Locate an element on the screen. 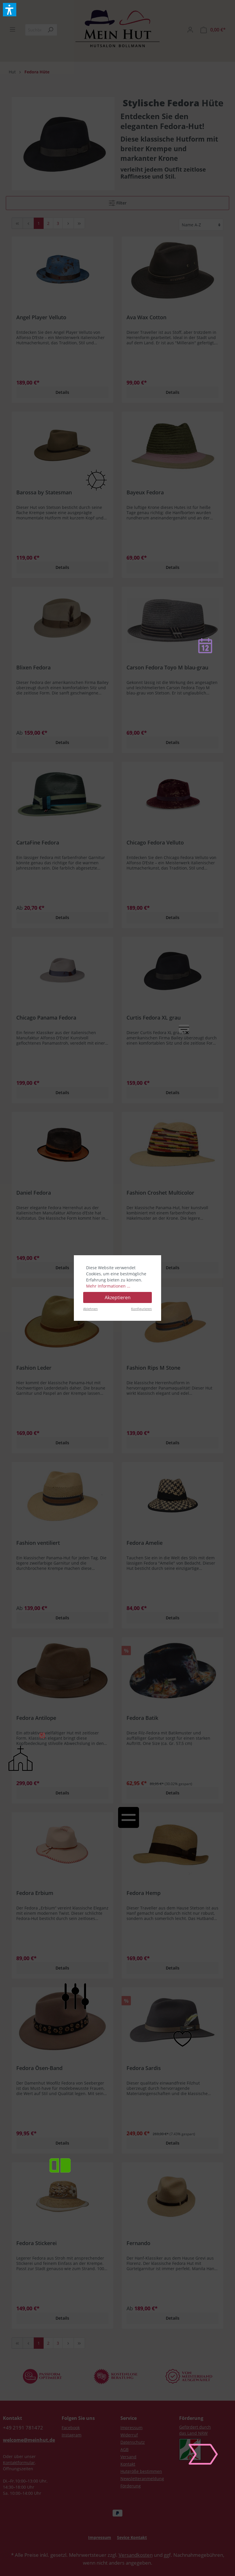 The width and height of the screenshot is (235, 2576). view calendar or scheduled events is located at coordinates (205, 646).